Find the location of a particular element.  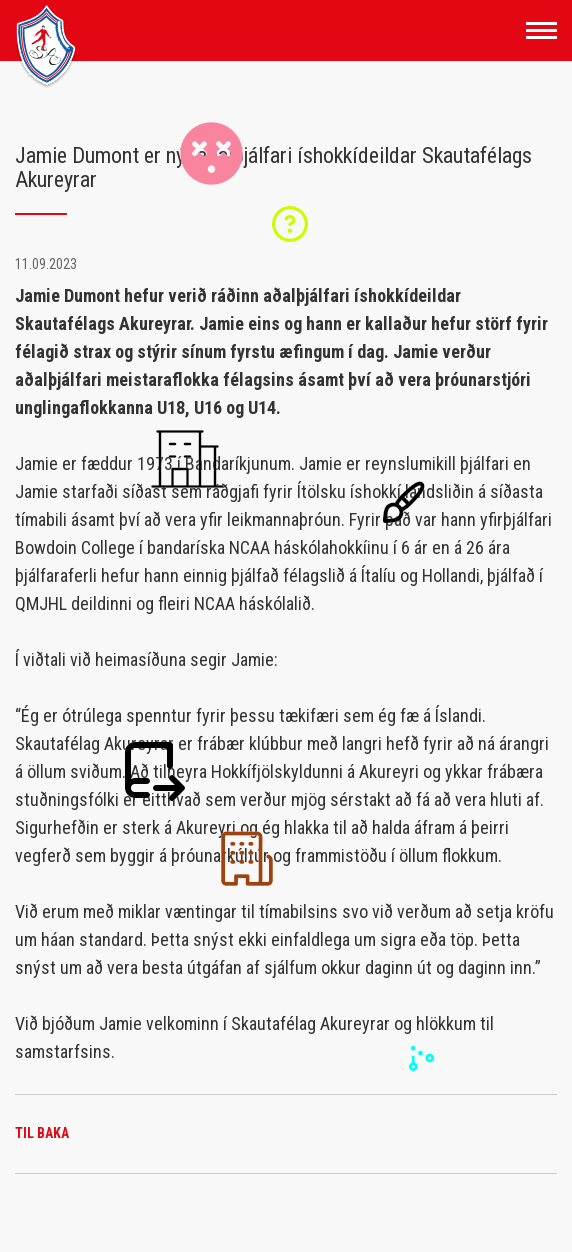

view office or workplace location is located at coordinates (185, 459).